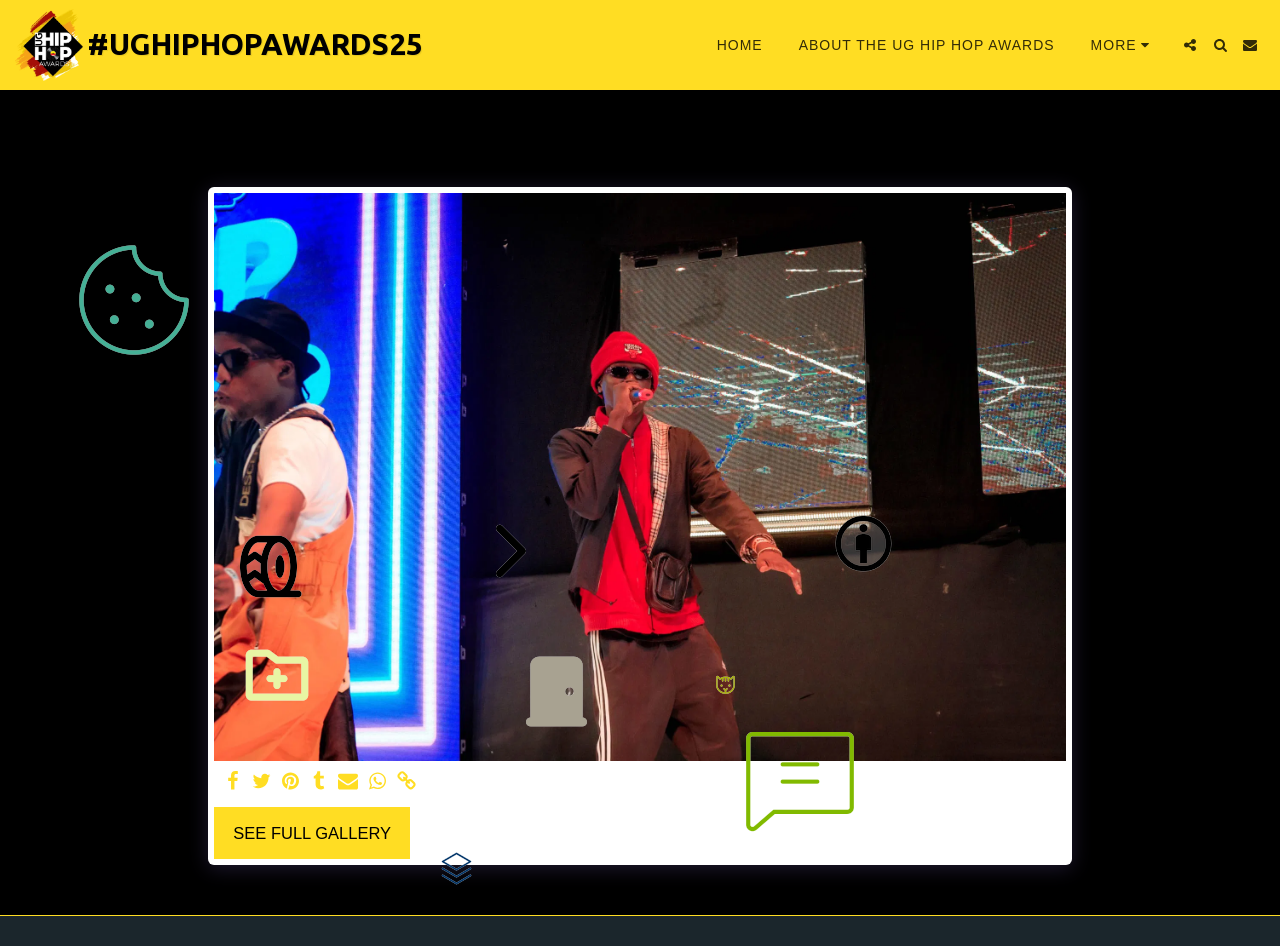 This screenshot has height=946, width=1280. Describe the element at coordinates (511, 551) in the screenshot. I see `navigate to the next item or page` at that location.